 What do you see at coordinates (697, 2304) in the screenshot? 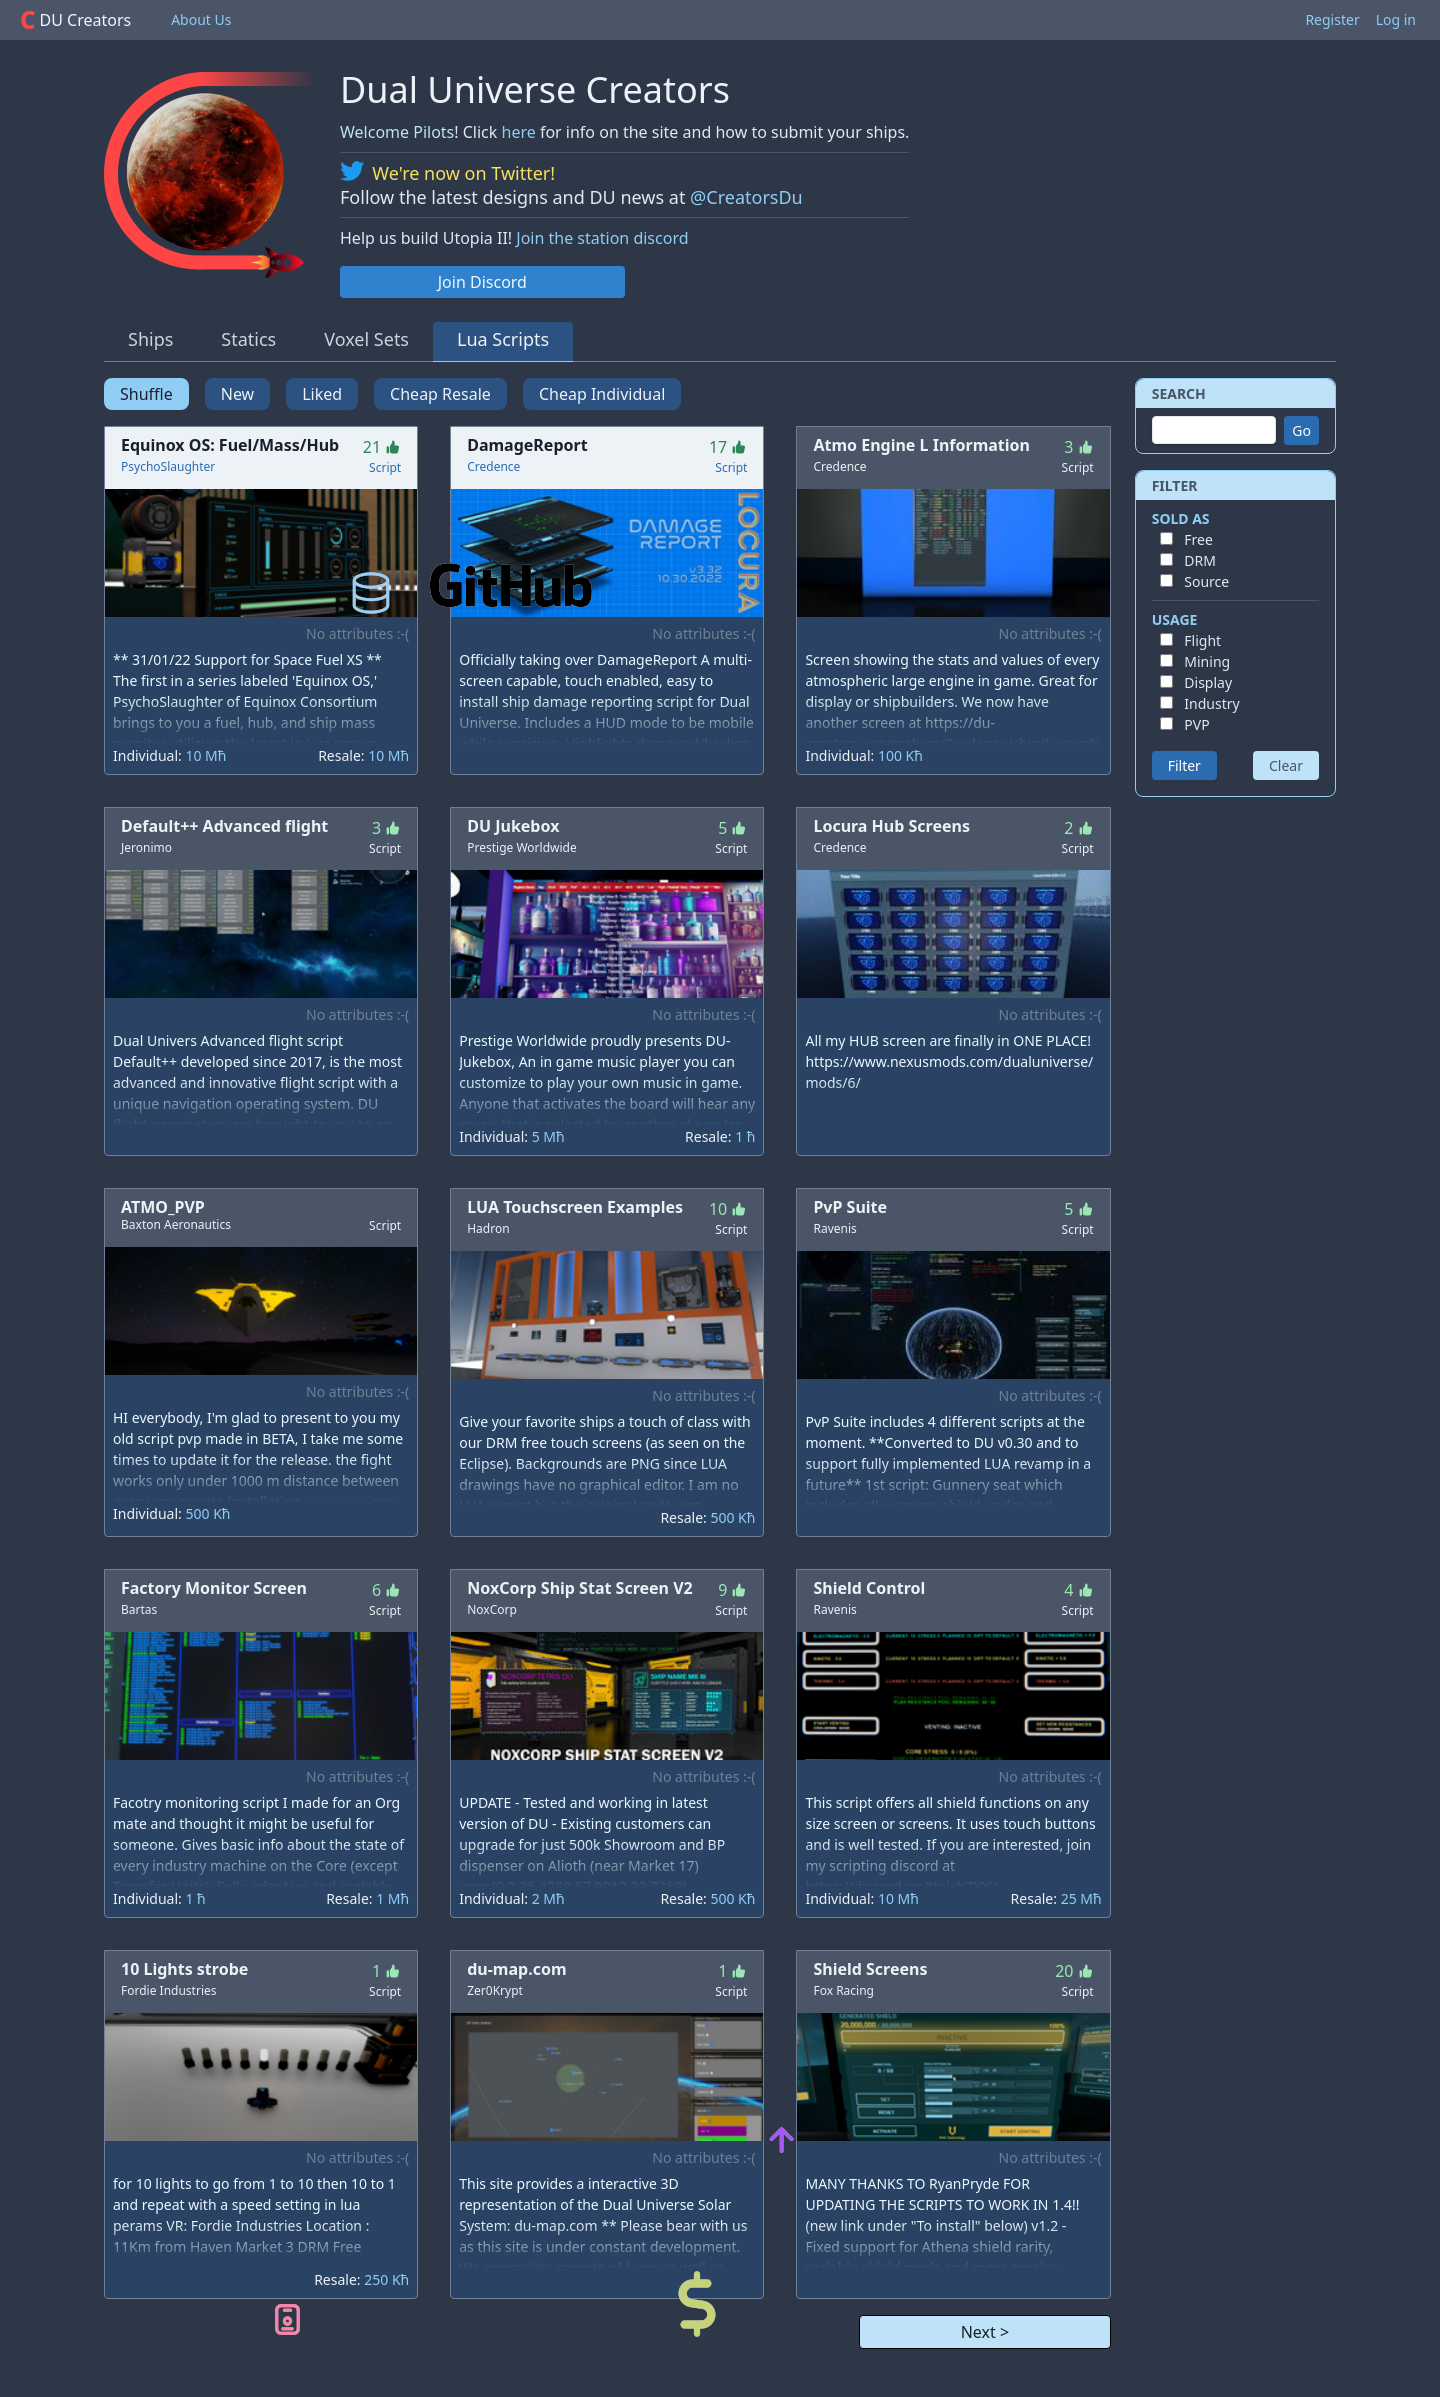
I see `view pricing or payment options` at bounding box center [697, 2304].